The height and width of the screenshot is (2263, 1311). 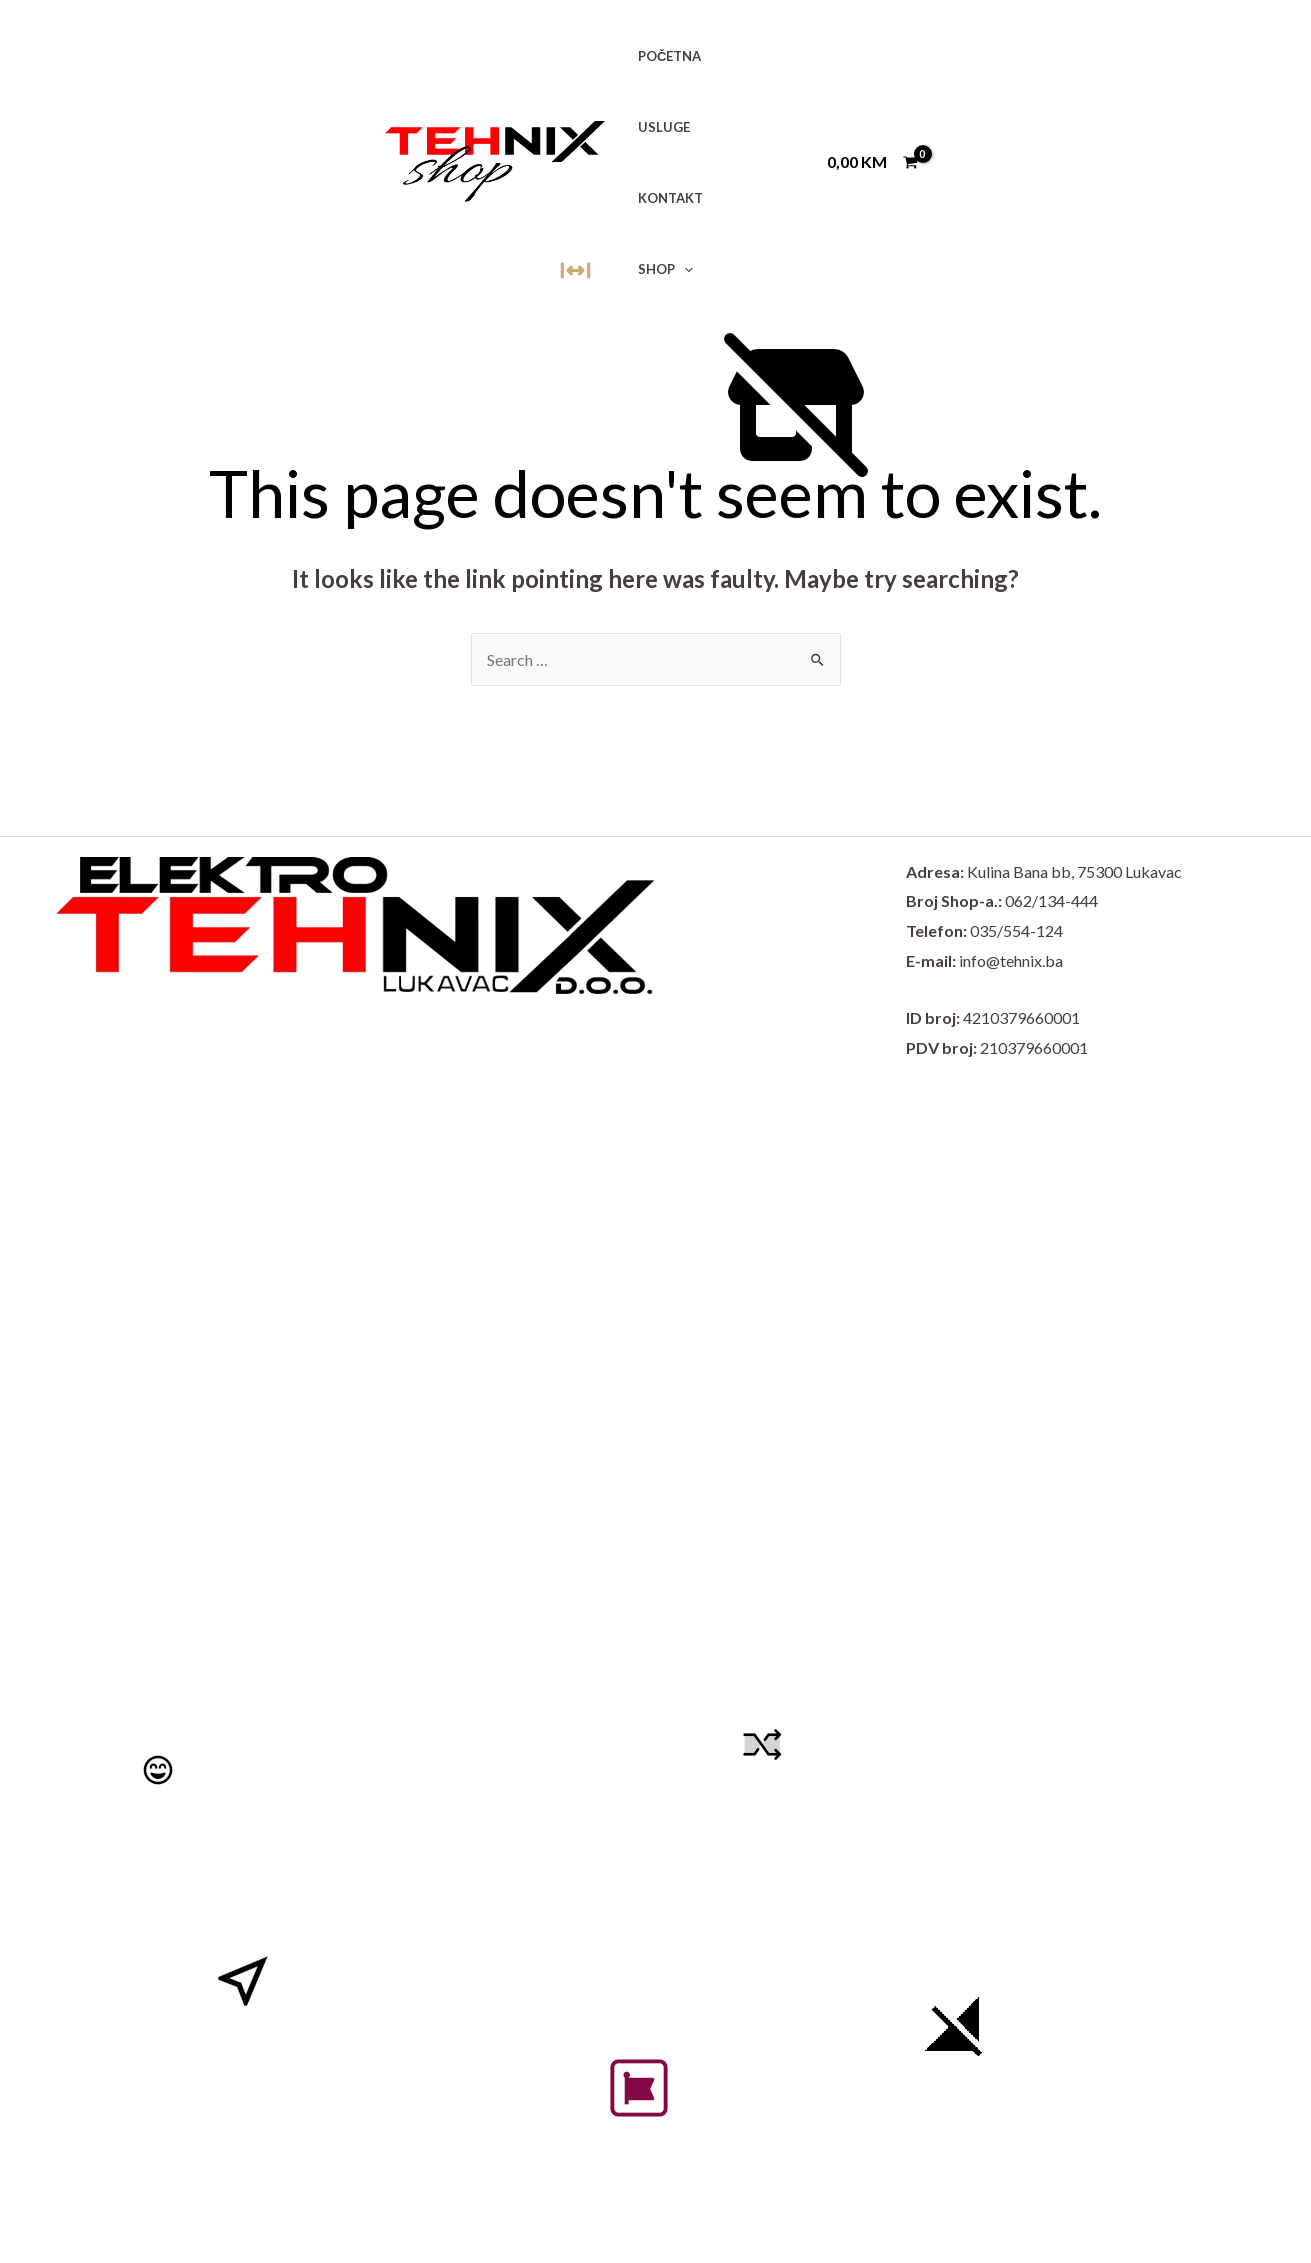 I want to click on access navigation or get directions, so click(x=243, y=1981).